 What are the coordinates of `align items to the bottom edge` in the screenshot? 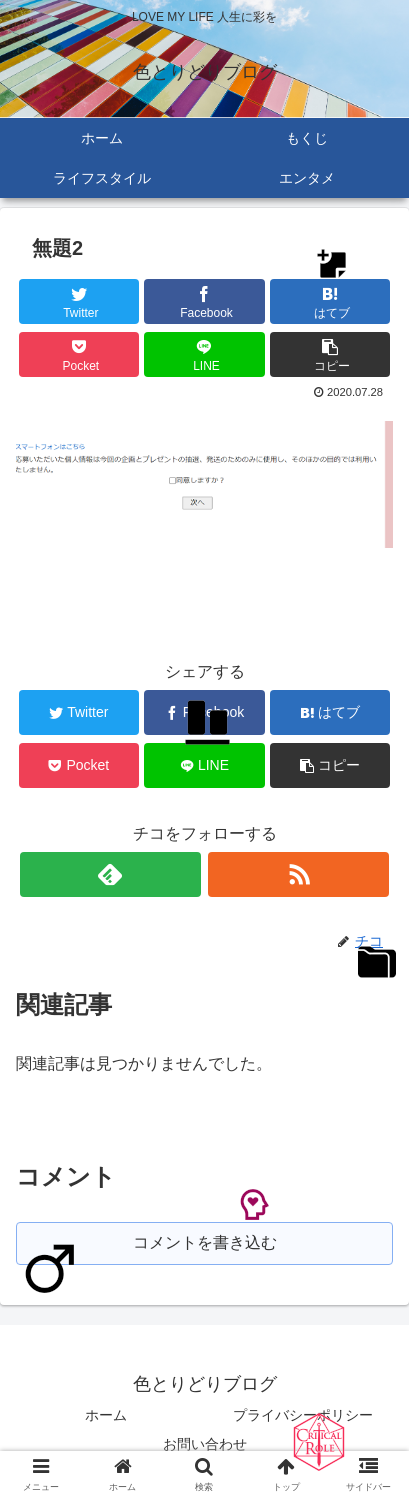 It's located at (207, 722).